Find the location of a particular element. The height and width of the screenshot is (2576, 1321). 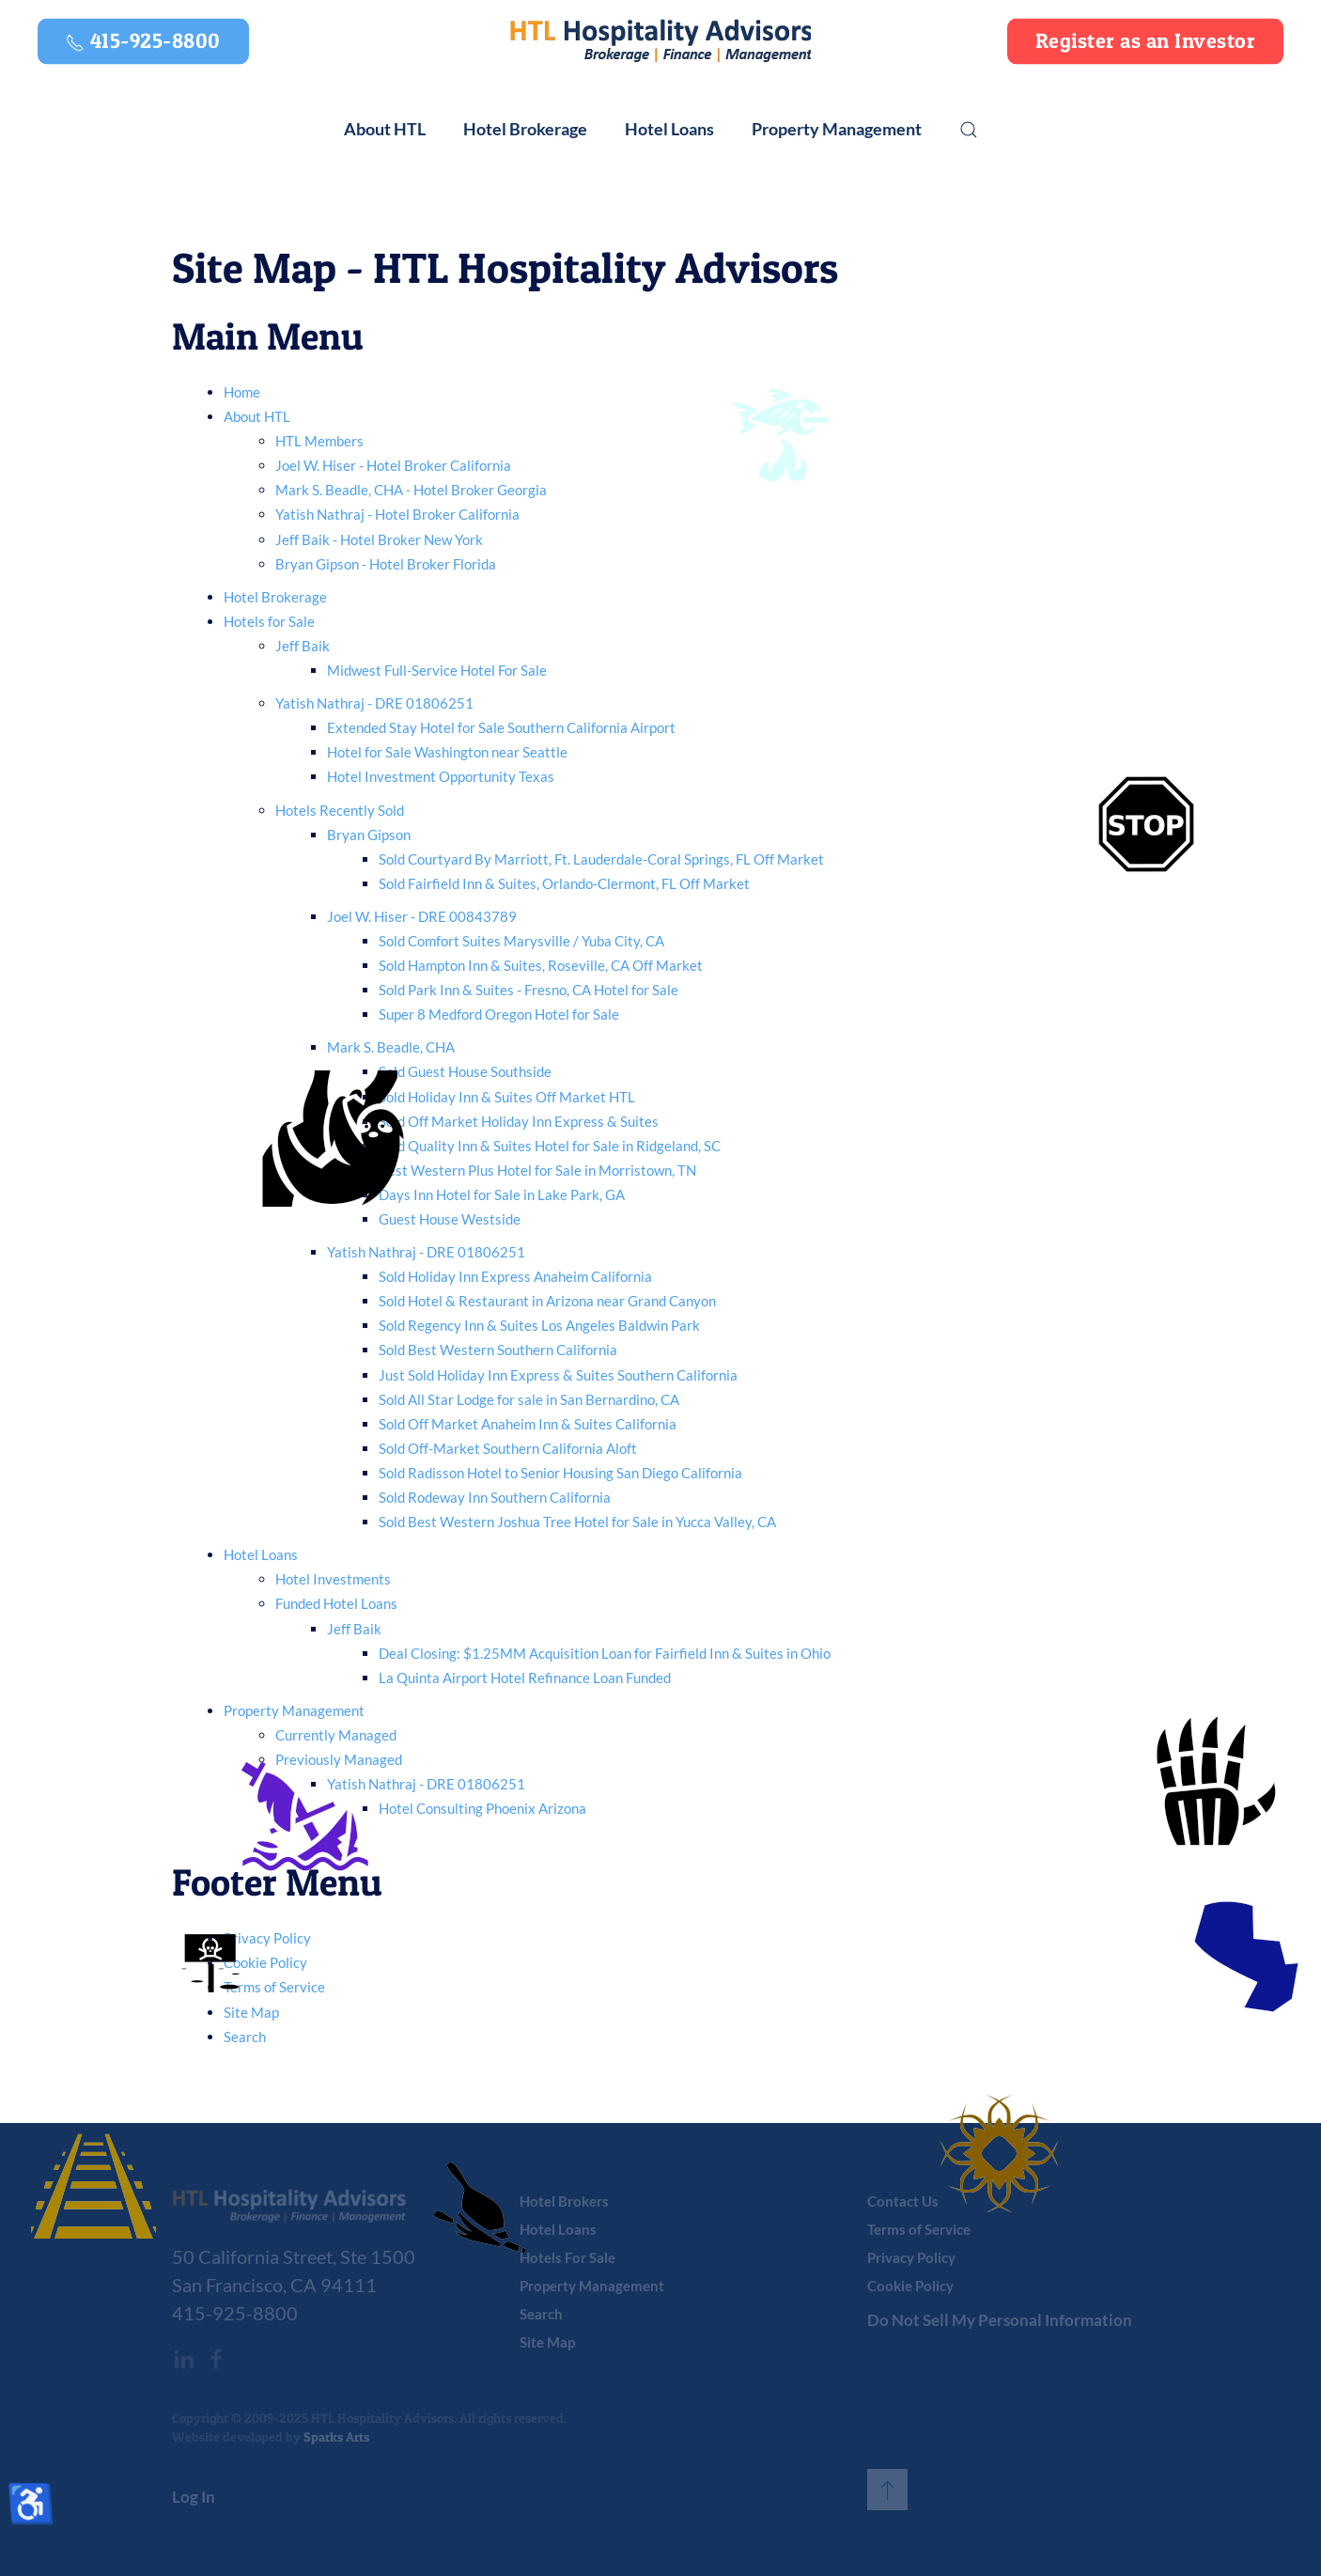

cooked fish item in game inventory is located at coordinates (781, 435).